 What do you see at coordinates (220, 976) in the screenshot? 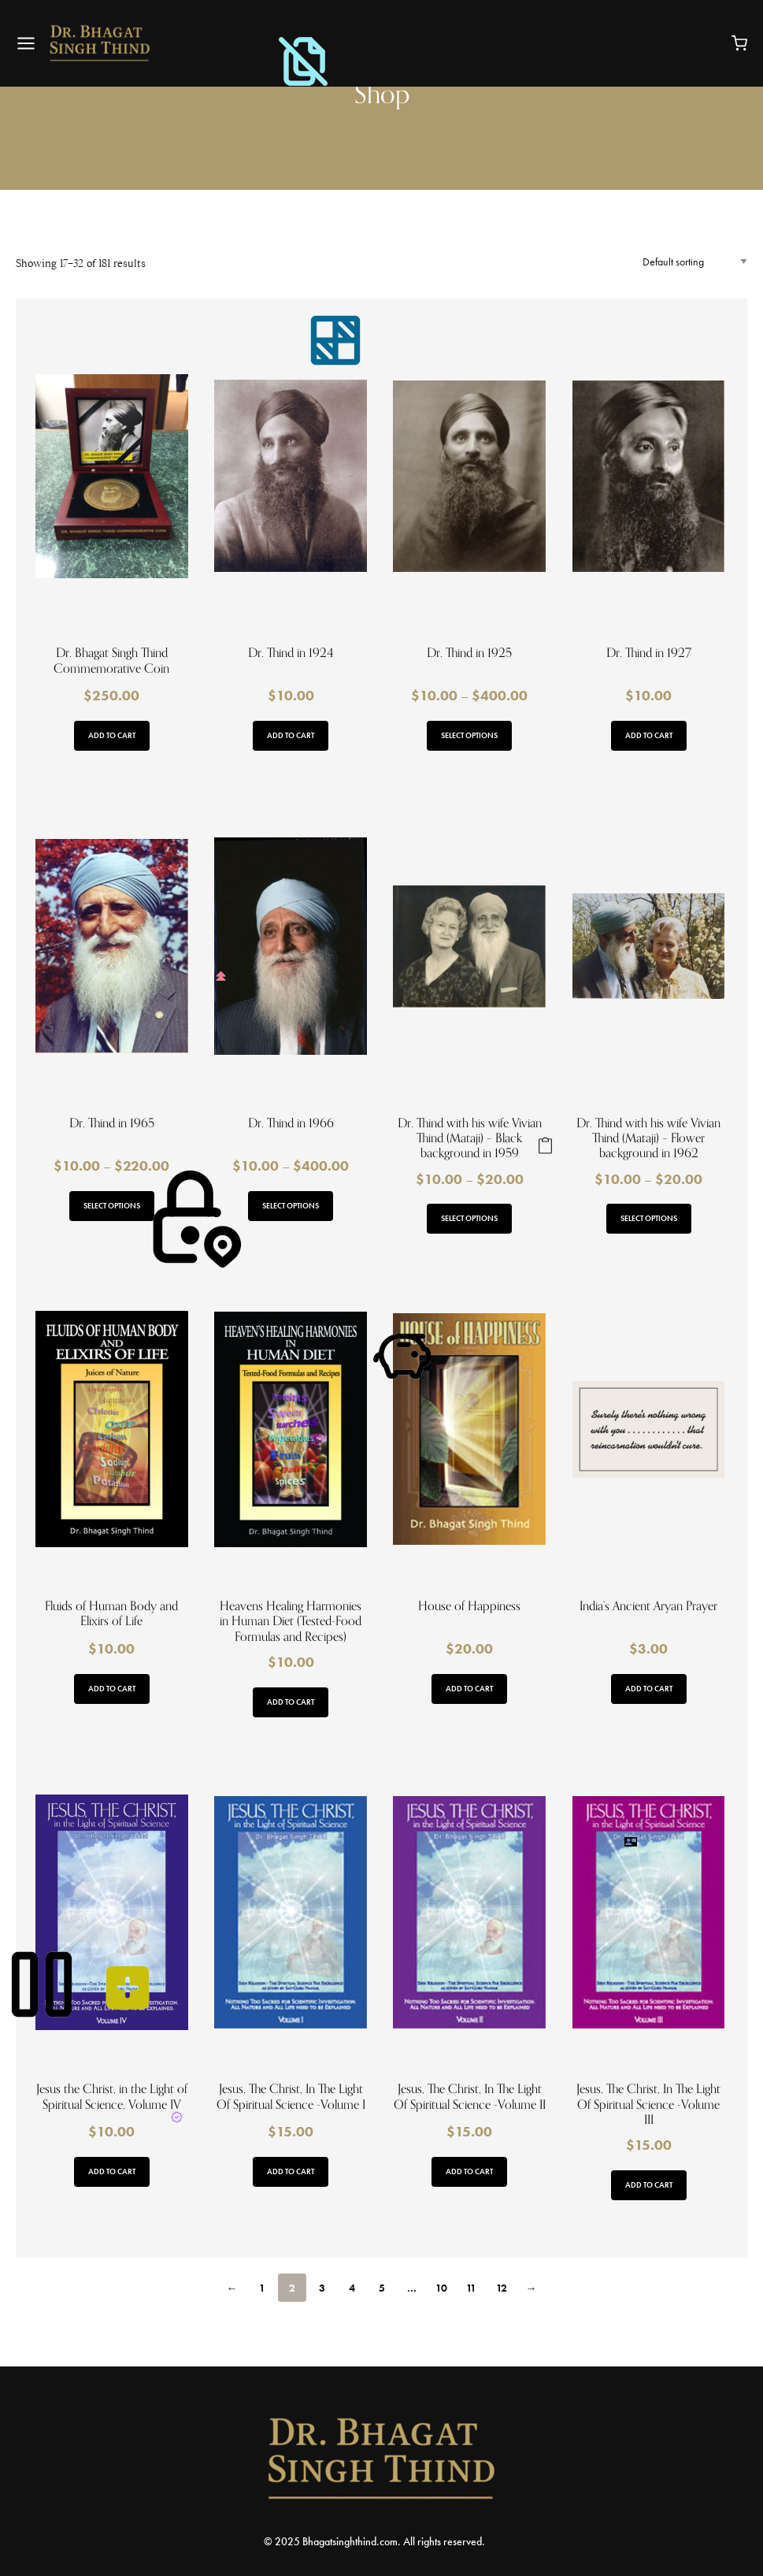
I see `collapse all sections or content` at bounding box center [220, 976].